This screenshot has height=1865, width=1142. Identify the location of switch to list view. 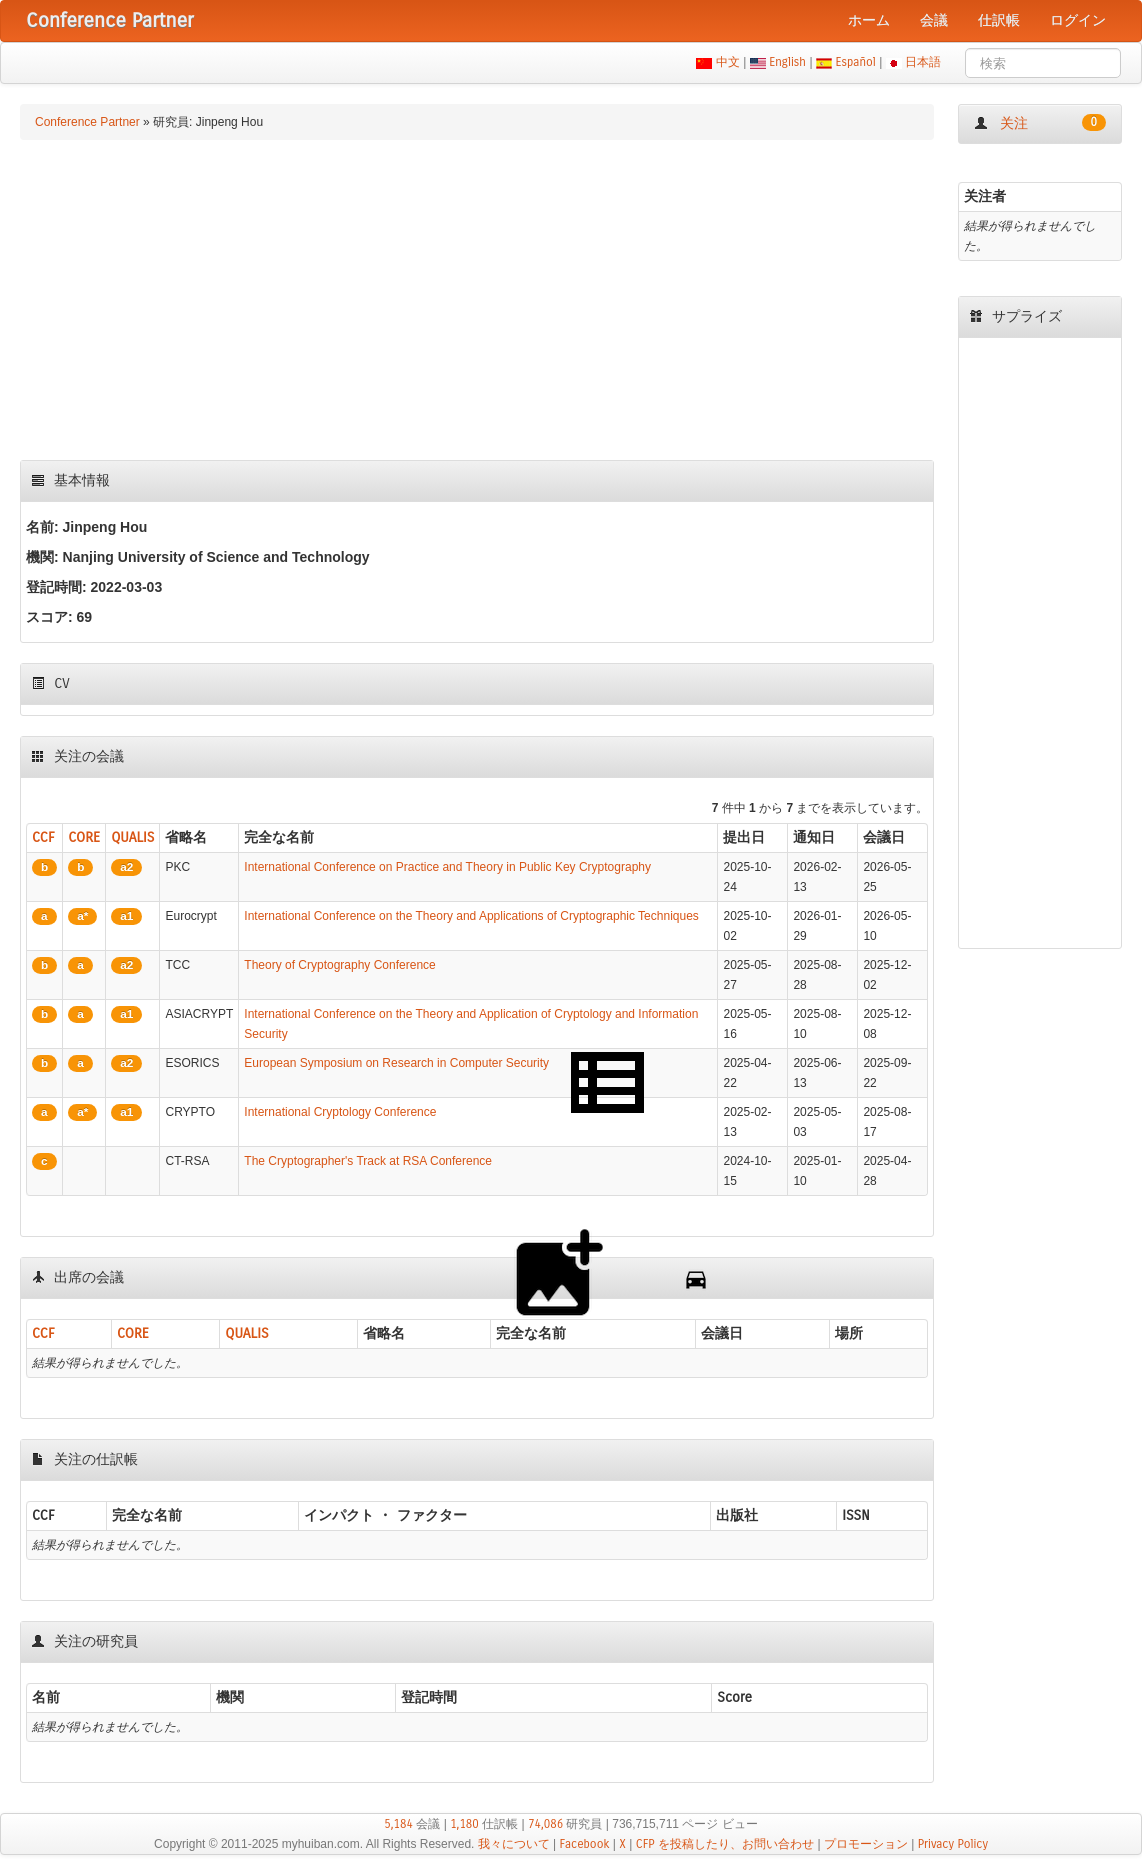
(609, 1082).